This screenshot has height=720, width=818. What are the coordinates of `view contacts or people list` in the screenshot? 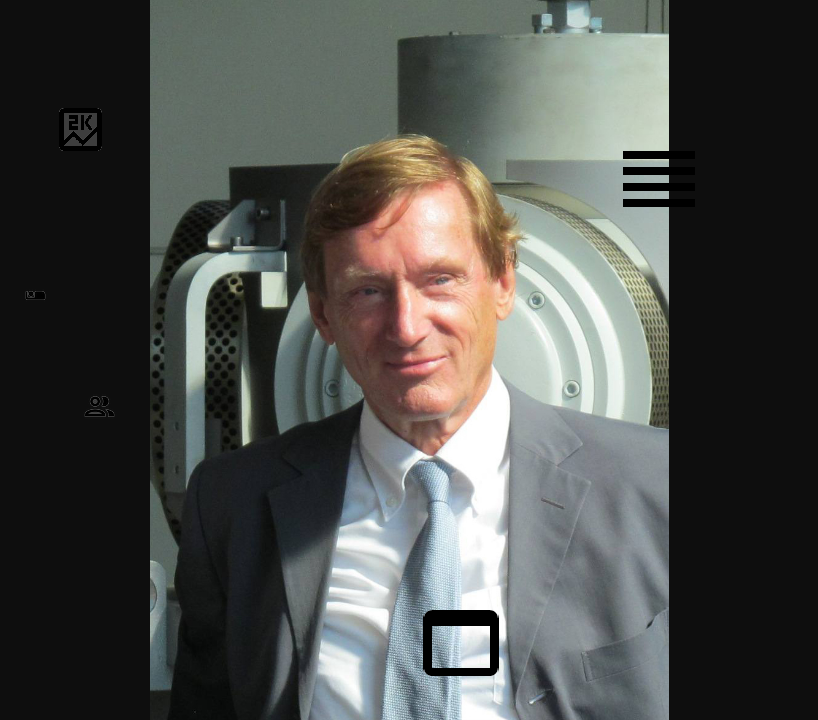 It's located at (99, 406).